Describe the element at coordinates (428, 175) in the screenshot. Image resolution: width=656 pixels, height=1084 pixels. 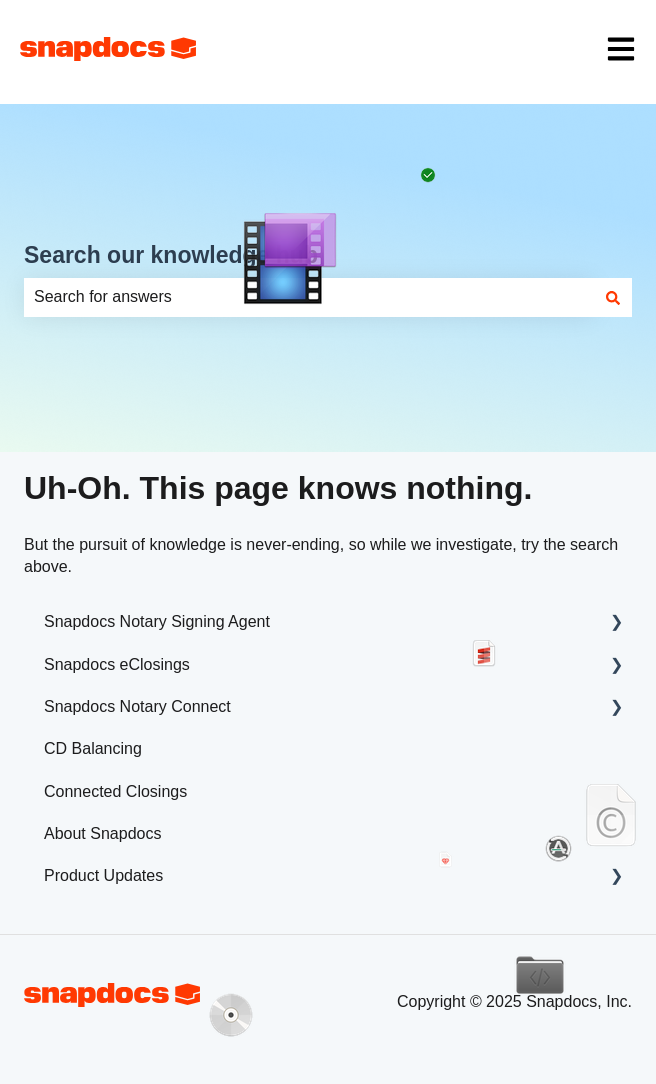
I see `dropbox file sync complete` at that location.